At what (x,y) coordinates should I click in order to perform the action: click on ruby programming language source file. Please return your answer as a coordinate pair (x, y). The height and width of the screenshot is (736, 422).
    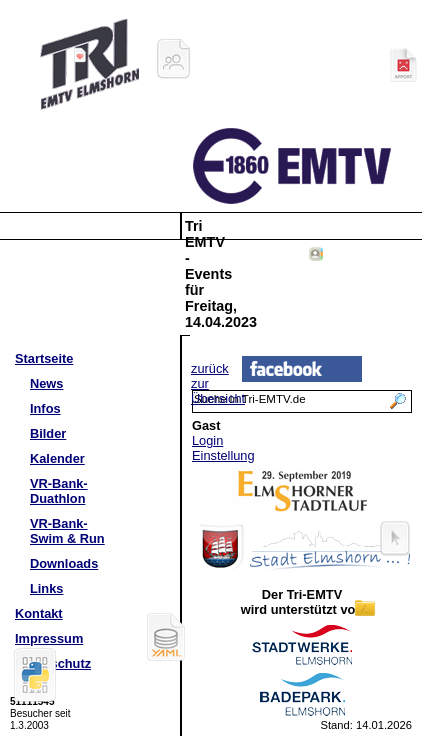
    Looking at the image, I should click on (80, 55).